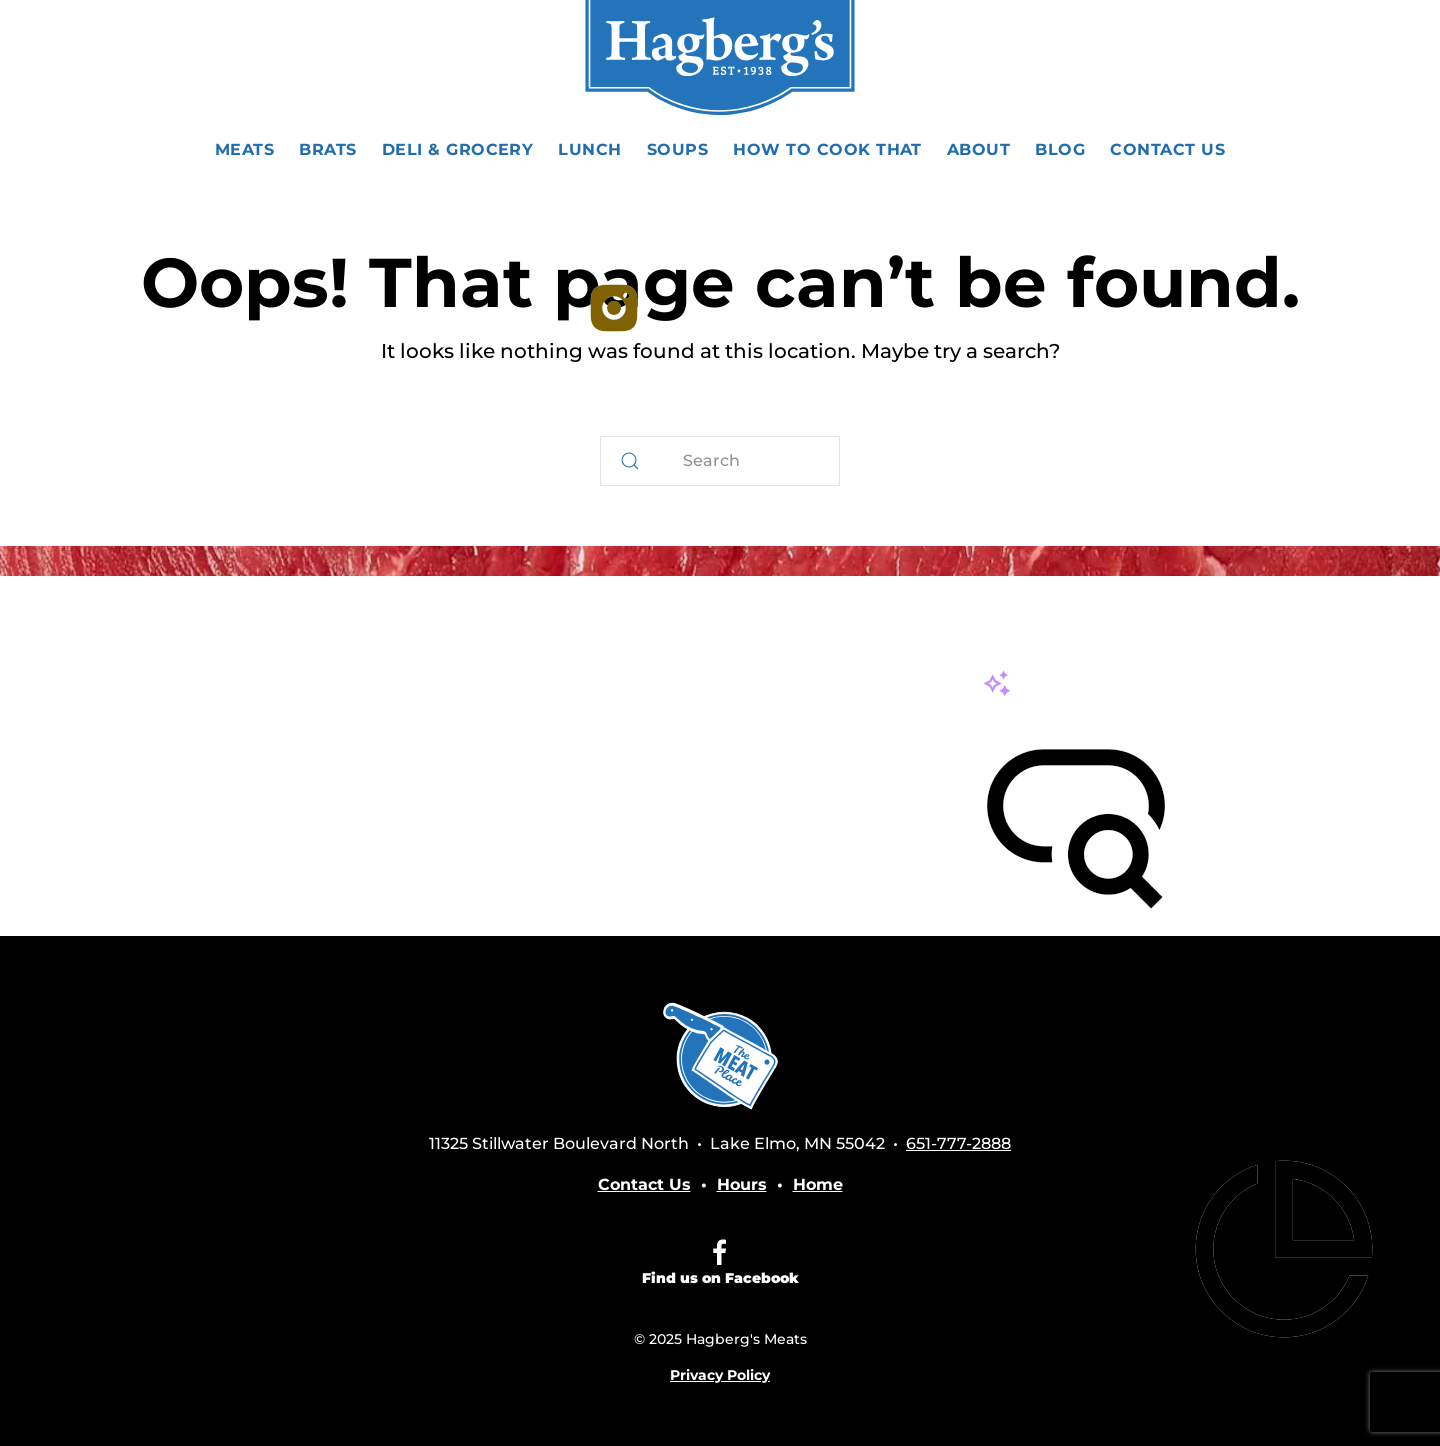  What do you see at coordinates (614, 308) in the screenshot?
I see `open instagram app` at bounding box center [614, 308].